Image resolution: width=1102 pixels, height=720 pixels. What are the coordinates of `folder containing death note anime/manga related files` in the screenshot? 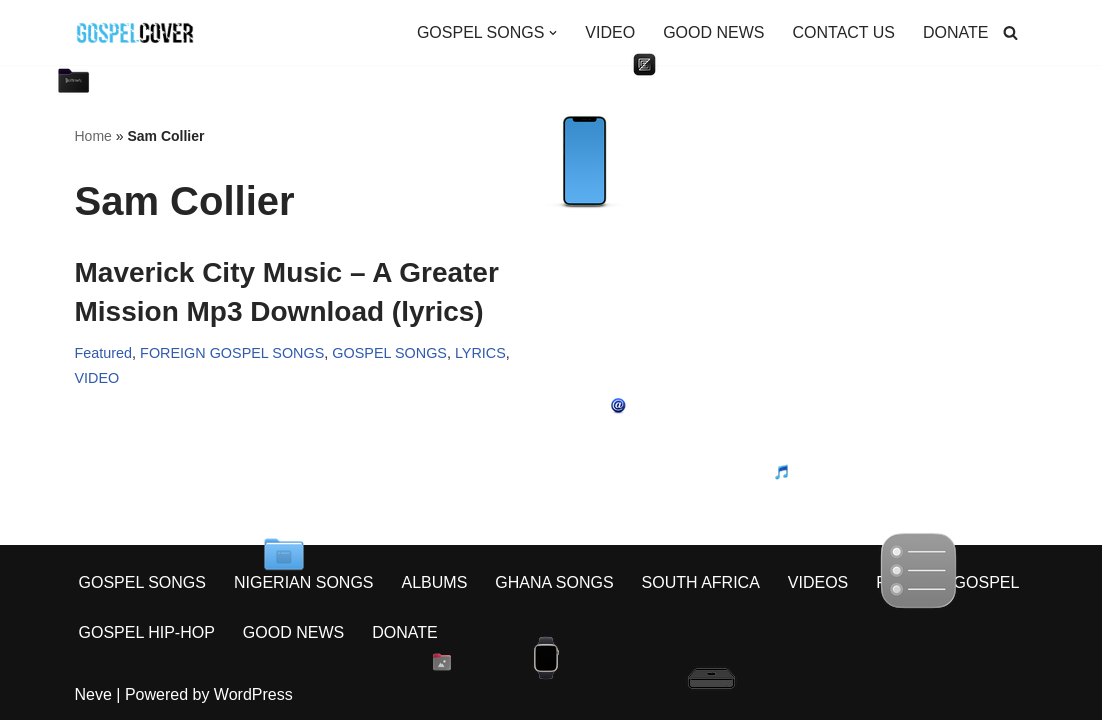 It's located at (73, 81).